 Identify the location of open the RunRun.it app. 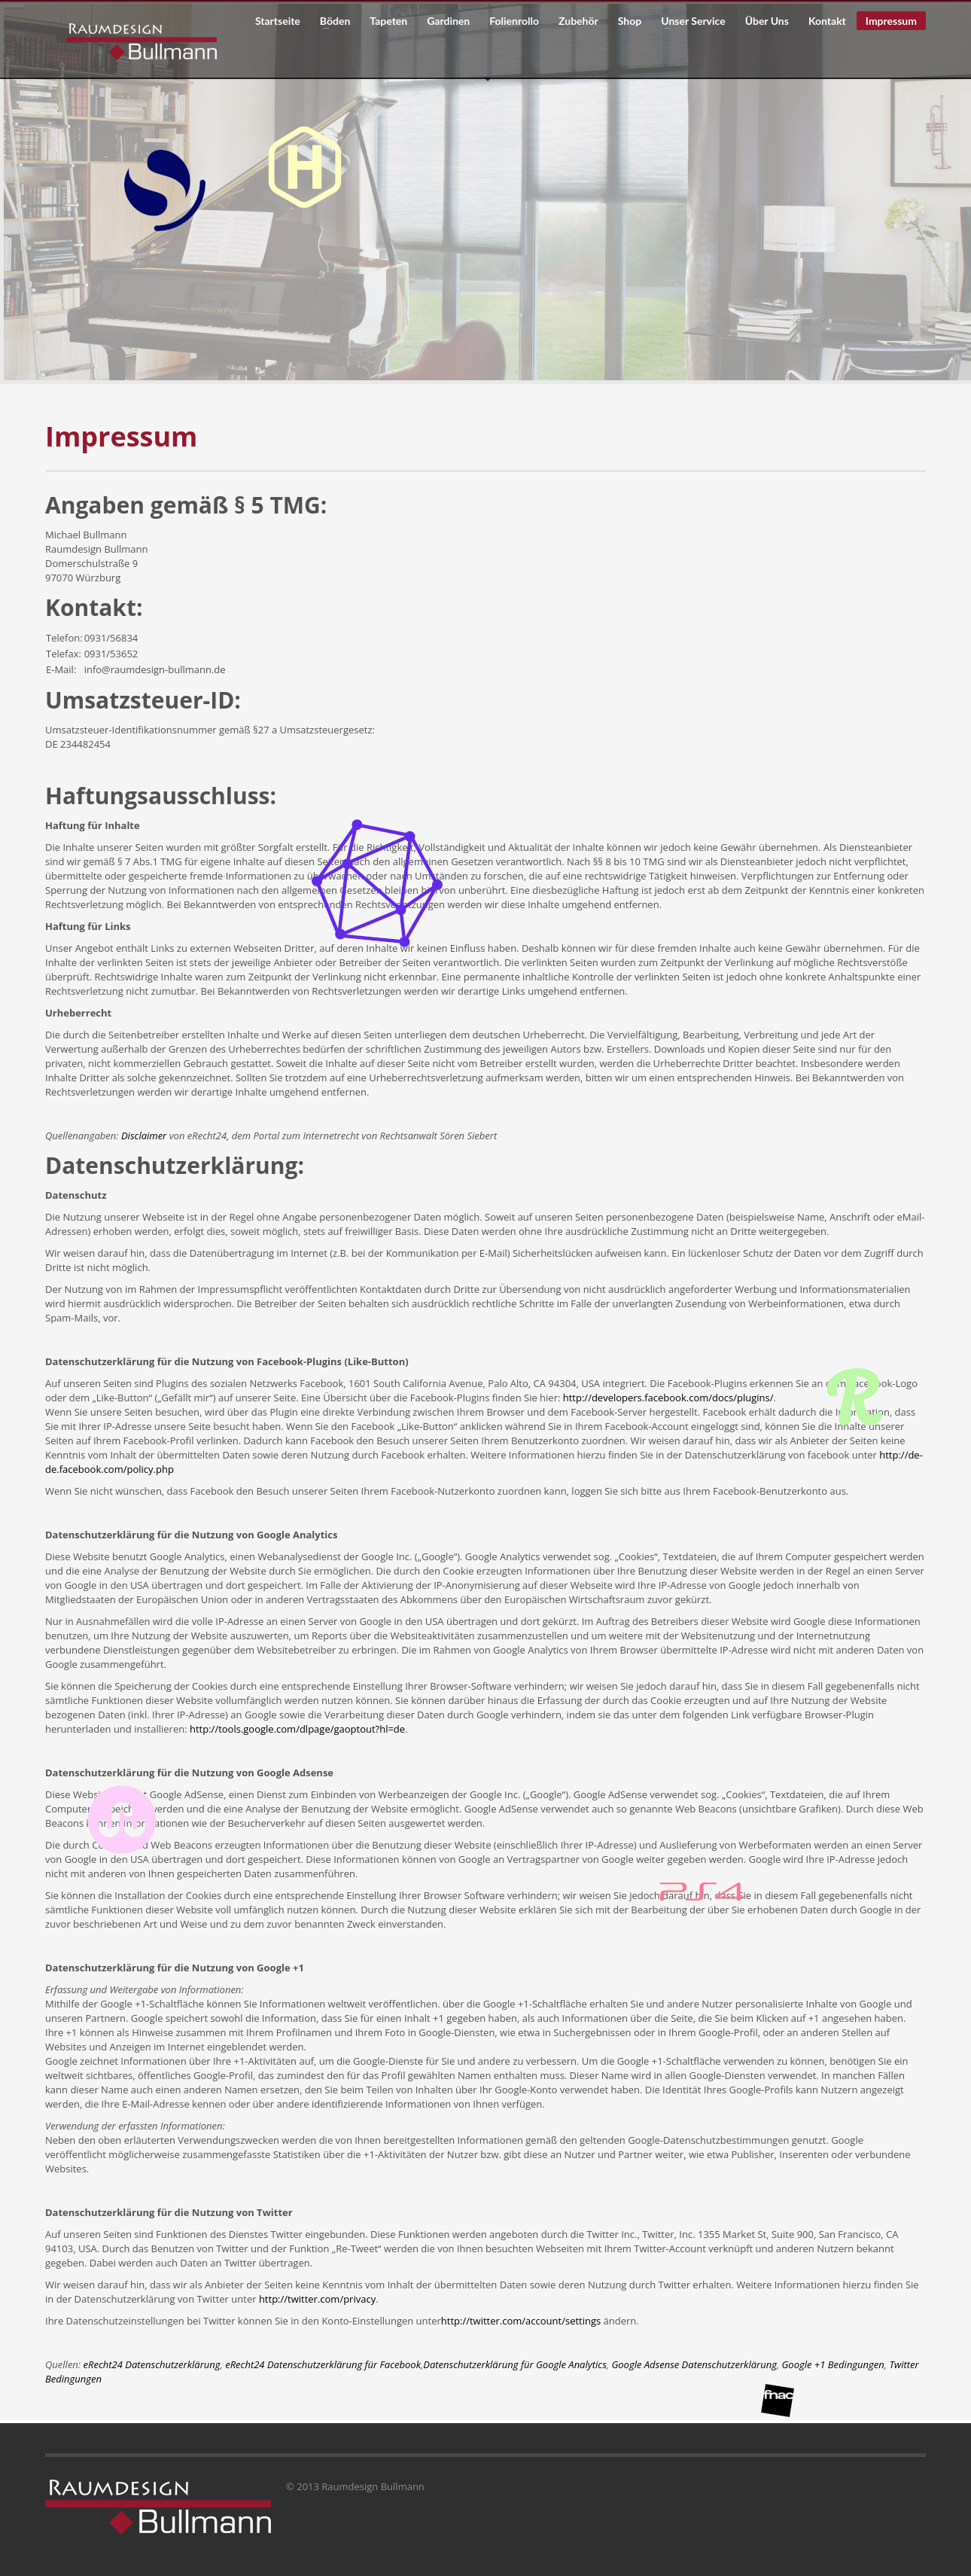
(854, 1397).